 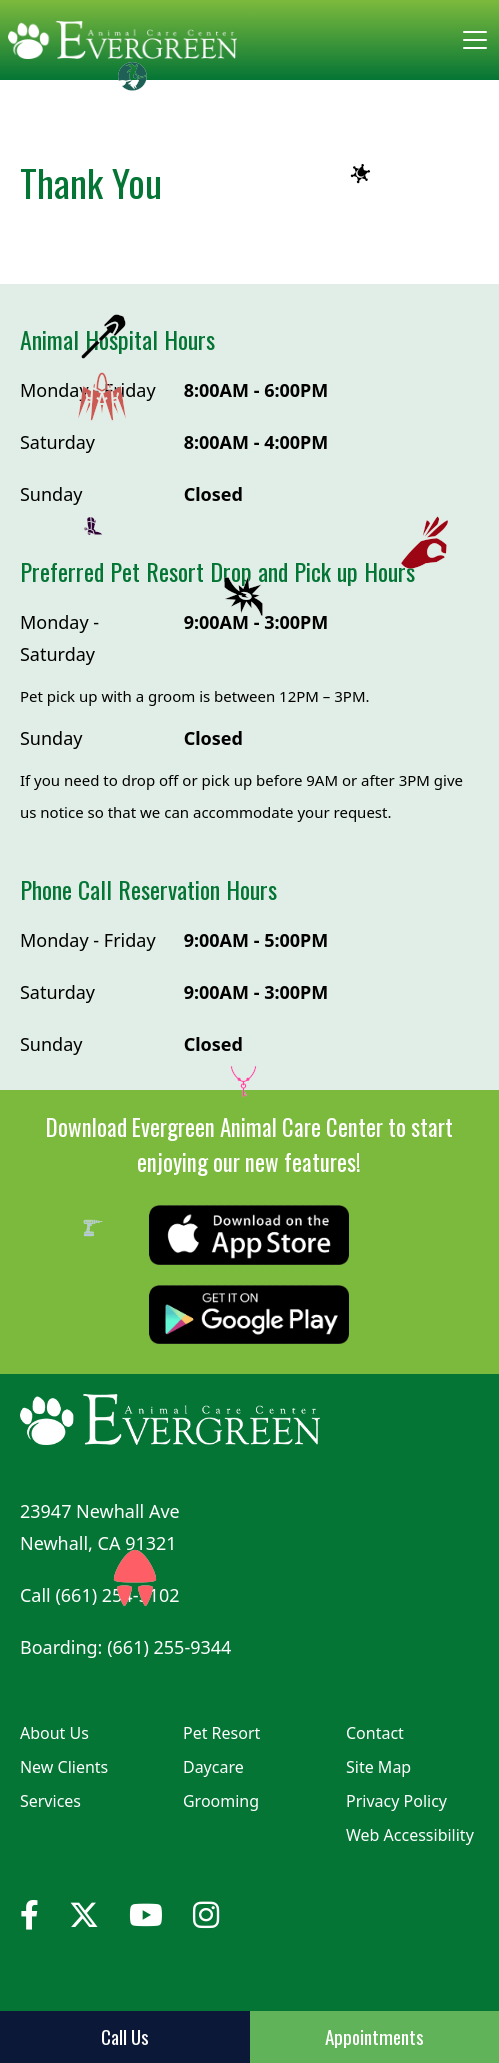 What do you see at coordinates (93, 1228) in the screenshot?
I see `power tools or hardware category` at bounding box center [93, 1228].